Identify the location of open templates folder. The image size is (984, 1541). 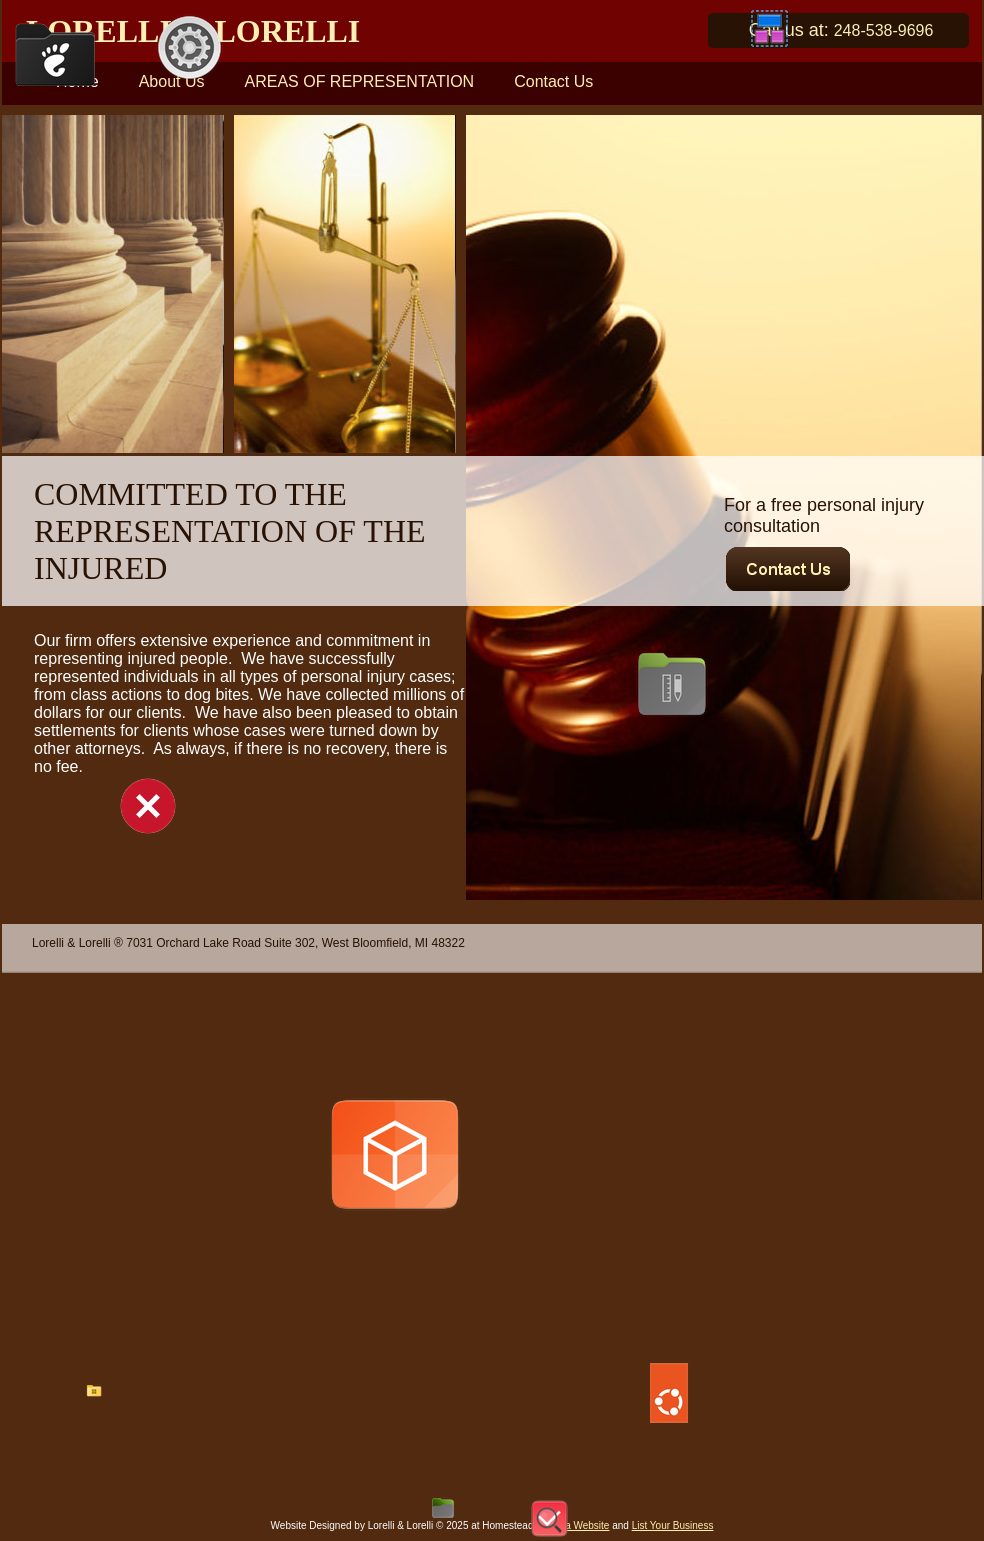
(672, 684).